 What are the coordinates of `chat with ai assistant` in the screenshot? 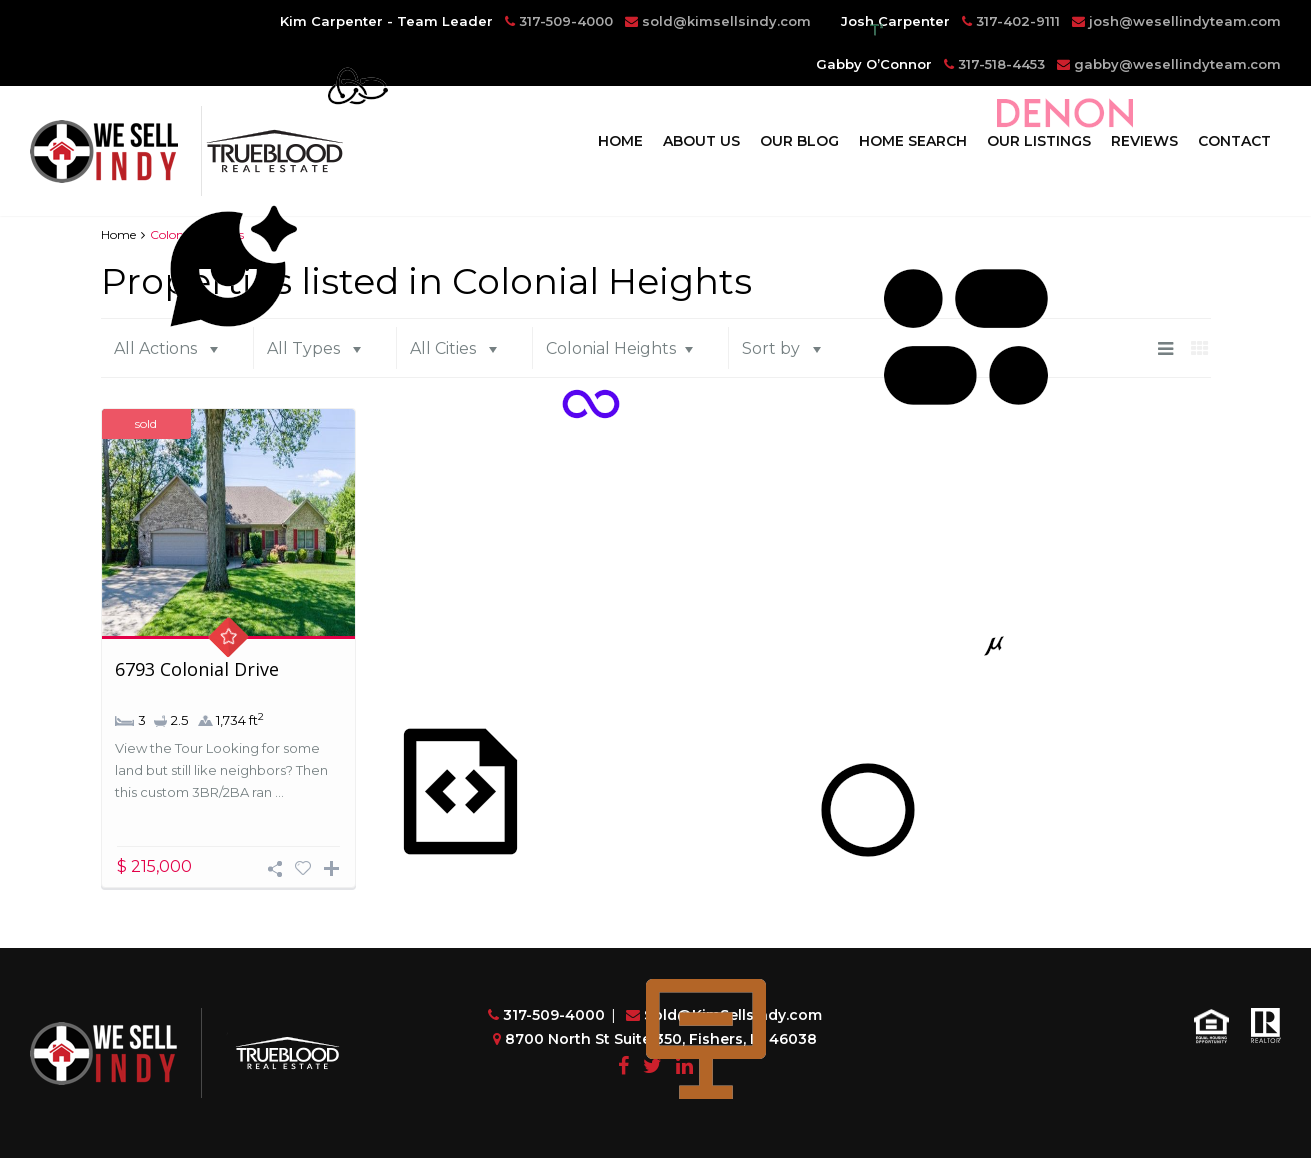 It's located at (228, 269).